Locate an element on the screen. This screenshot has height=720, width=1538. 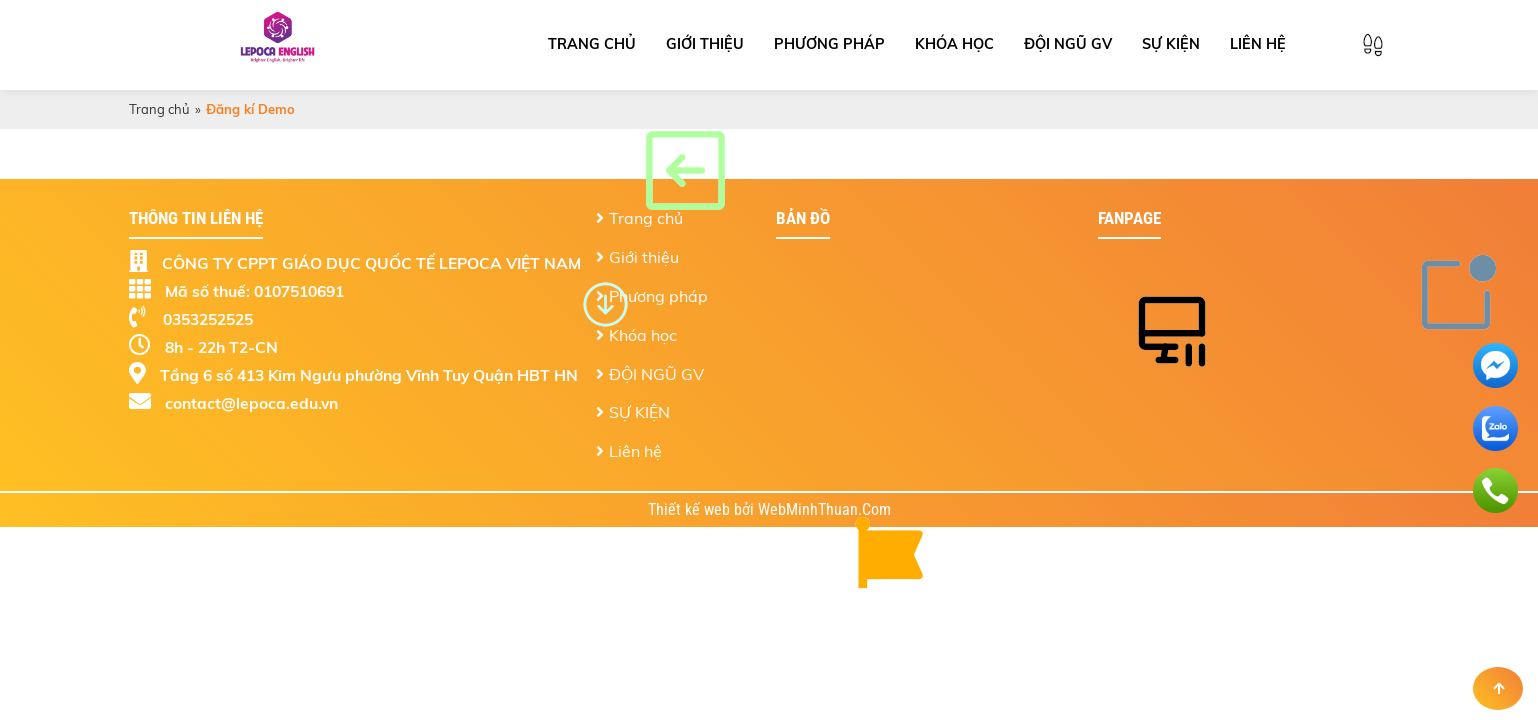
navigate back to the previous screen is located at coordinates (685, 170).